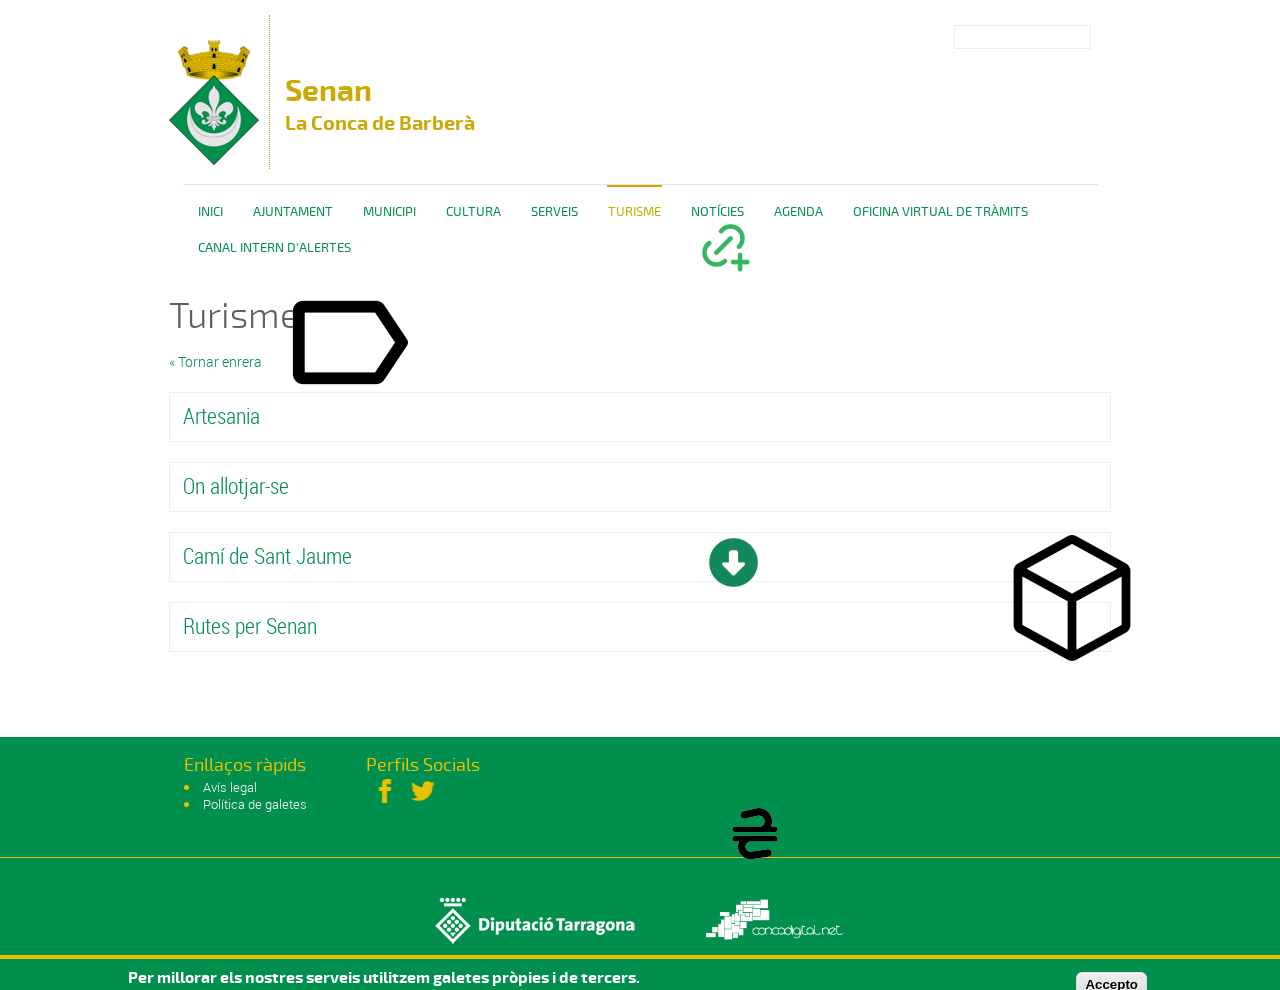 The image size is (1280, 990). What do you see at coordinates (755, 834) in the screenshot?
I see `indicates Ukrainian hryvnia currency` at bounding box center [755, 834].